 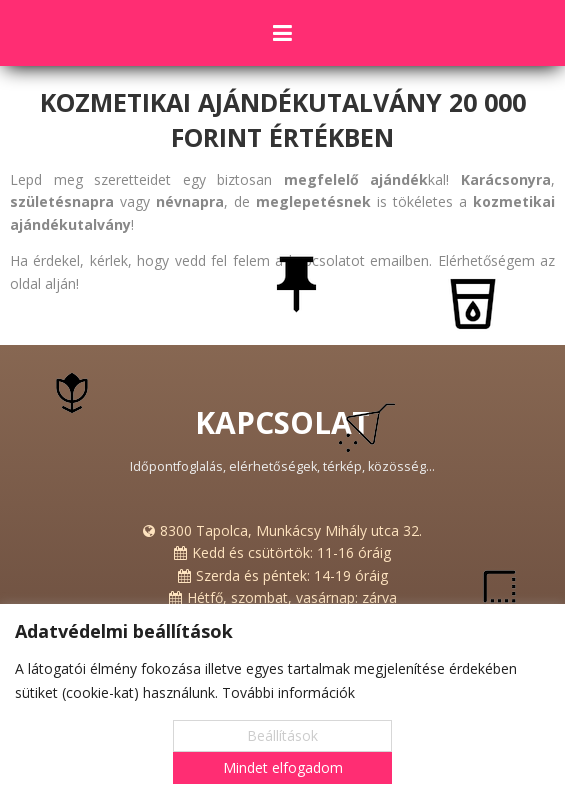 What do you see at coordinates (499, 586) in the screenshot?
I see `customize border style for a selected element` at bounding box center [499, 586].